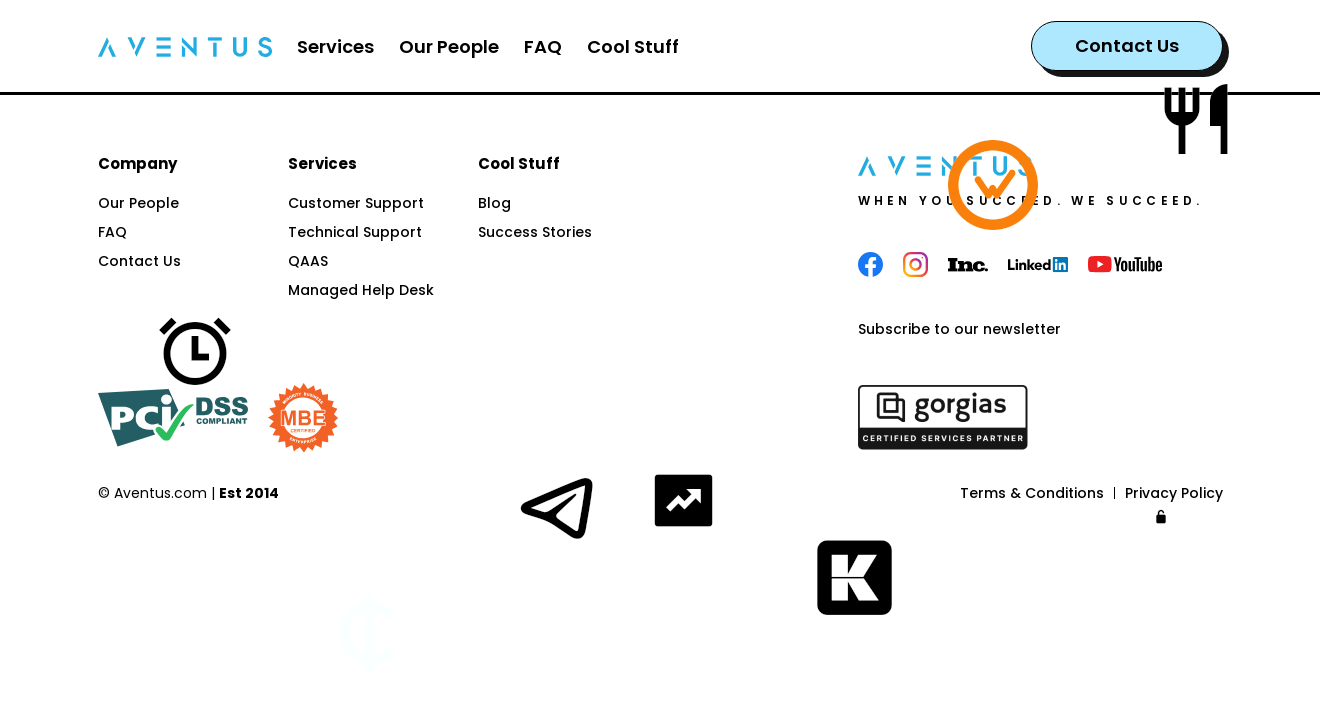 Image resolution: width=1320 pixels, height=720 pixels. What do you see at coordinates (993, 185) in the screenshot?
I see `open wakatime dashboard` at bounding box center [993, 185].